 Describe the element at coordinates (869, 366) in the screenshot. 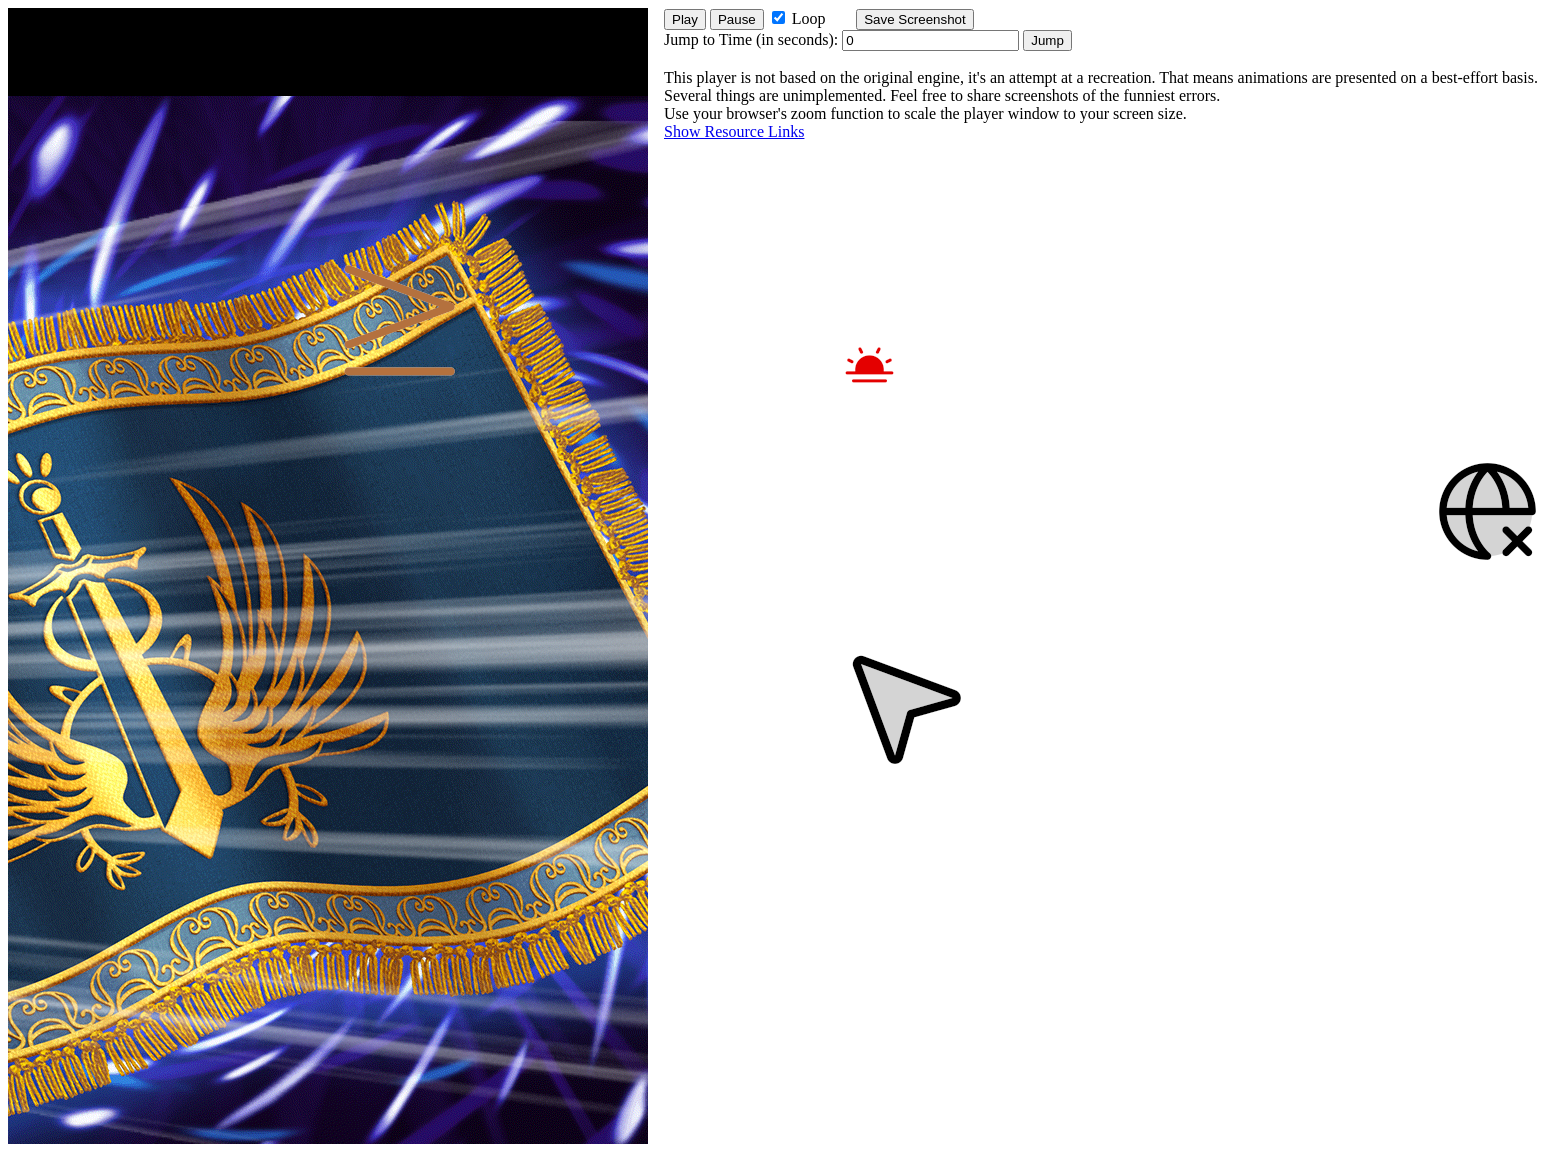

I see `toggle sunrise/sunset display mode` at that location.